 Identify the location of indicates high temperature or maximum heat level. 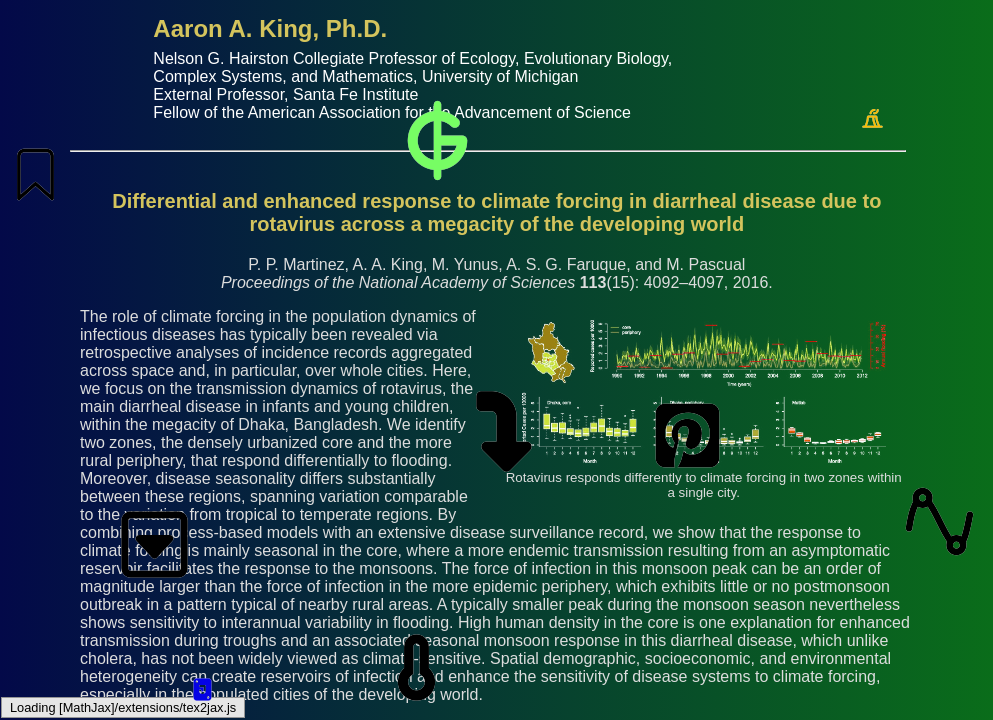
(416, 667).